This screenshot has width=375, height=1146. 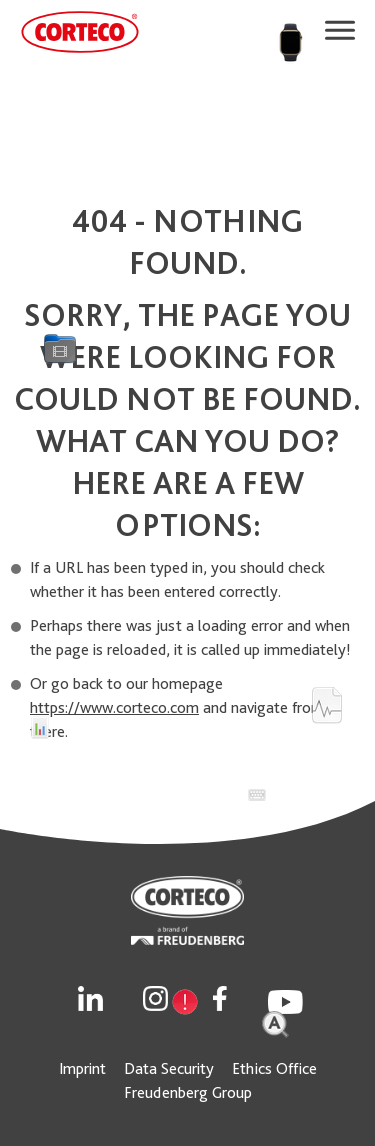 I want to click on apple watch series 9 device icon, so click(x=290, y=42).